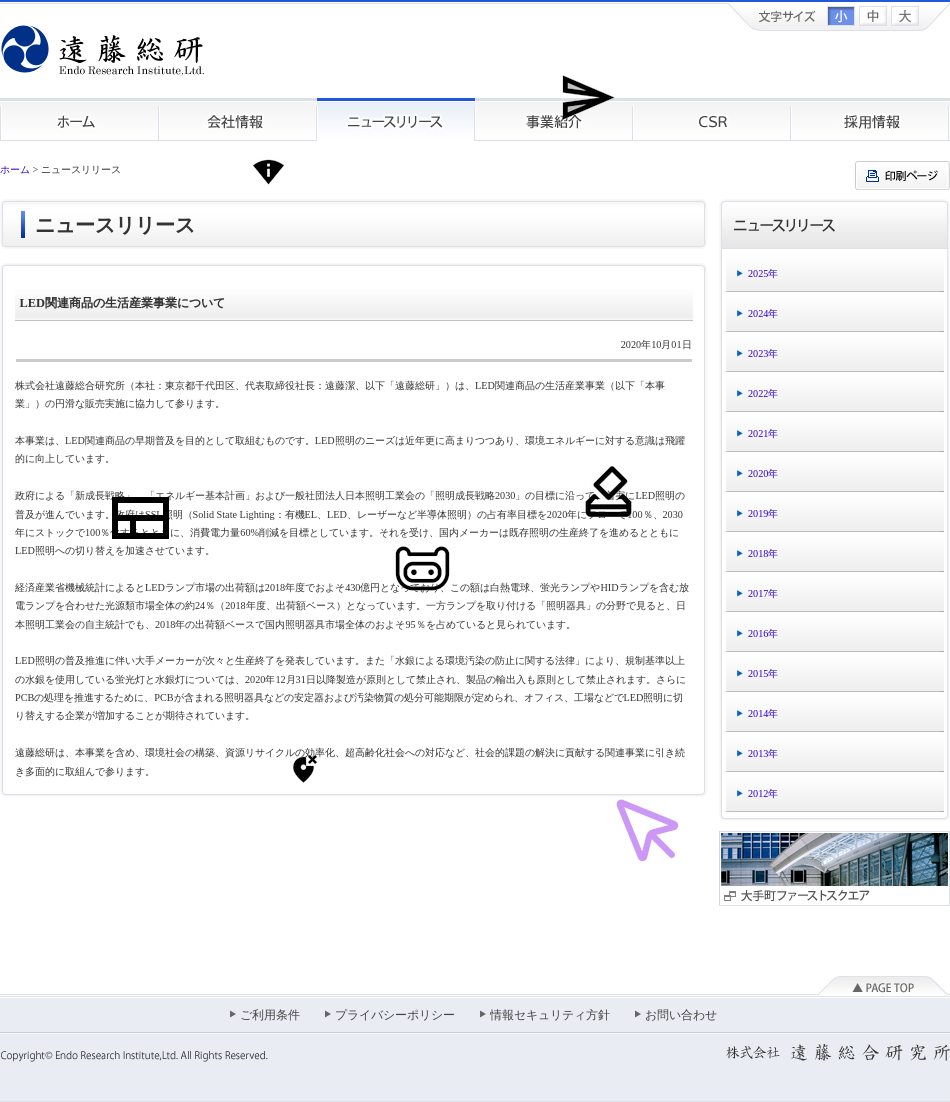 This screenshot has height=1102, width=950. Describe the element at coordinates (587, 97) in the screenshot. I see `send a message or email` at that location.